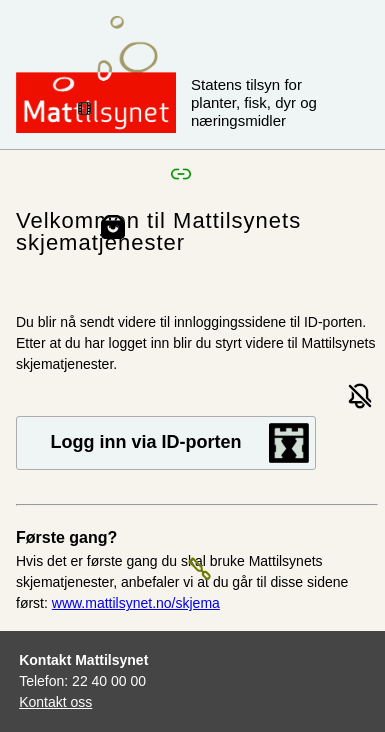  I want to click on copy or share a link, so click(181, 174).